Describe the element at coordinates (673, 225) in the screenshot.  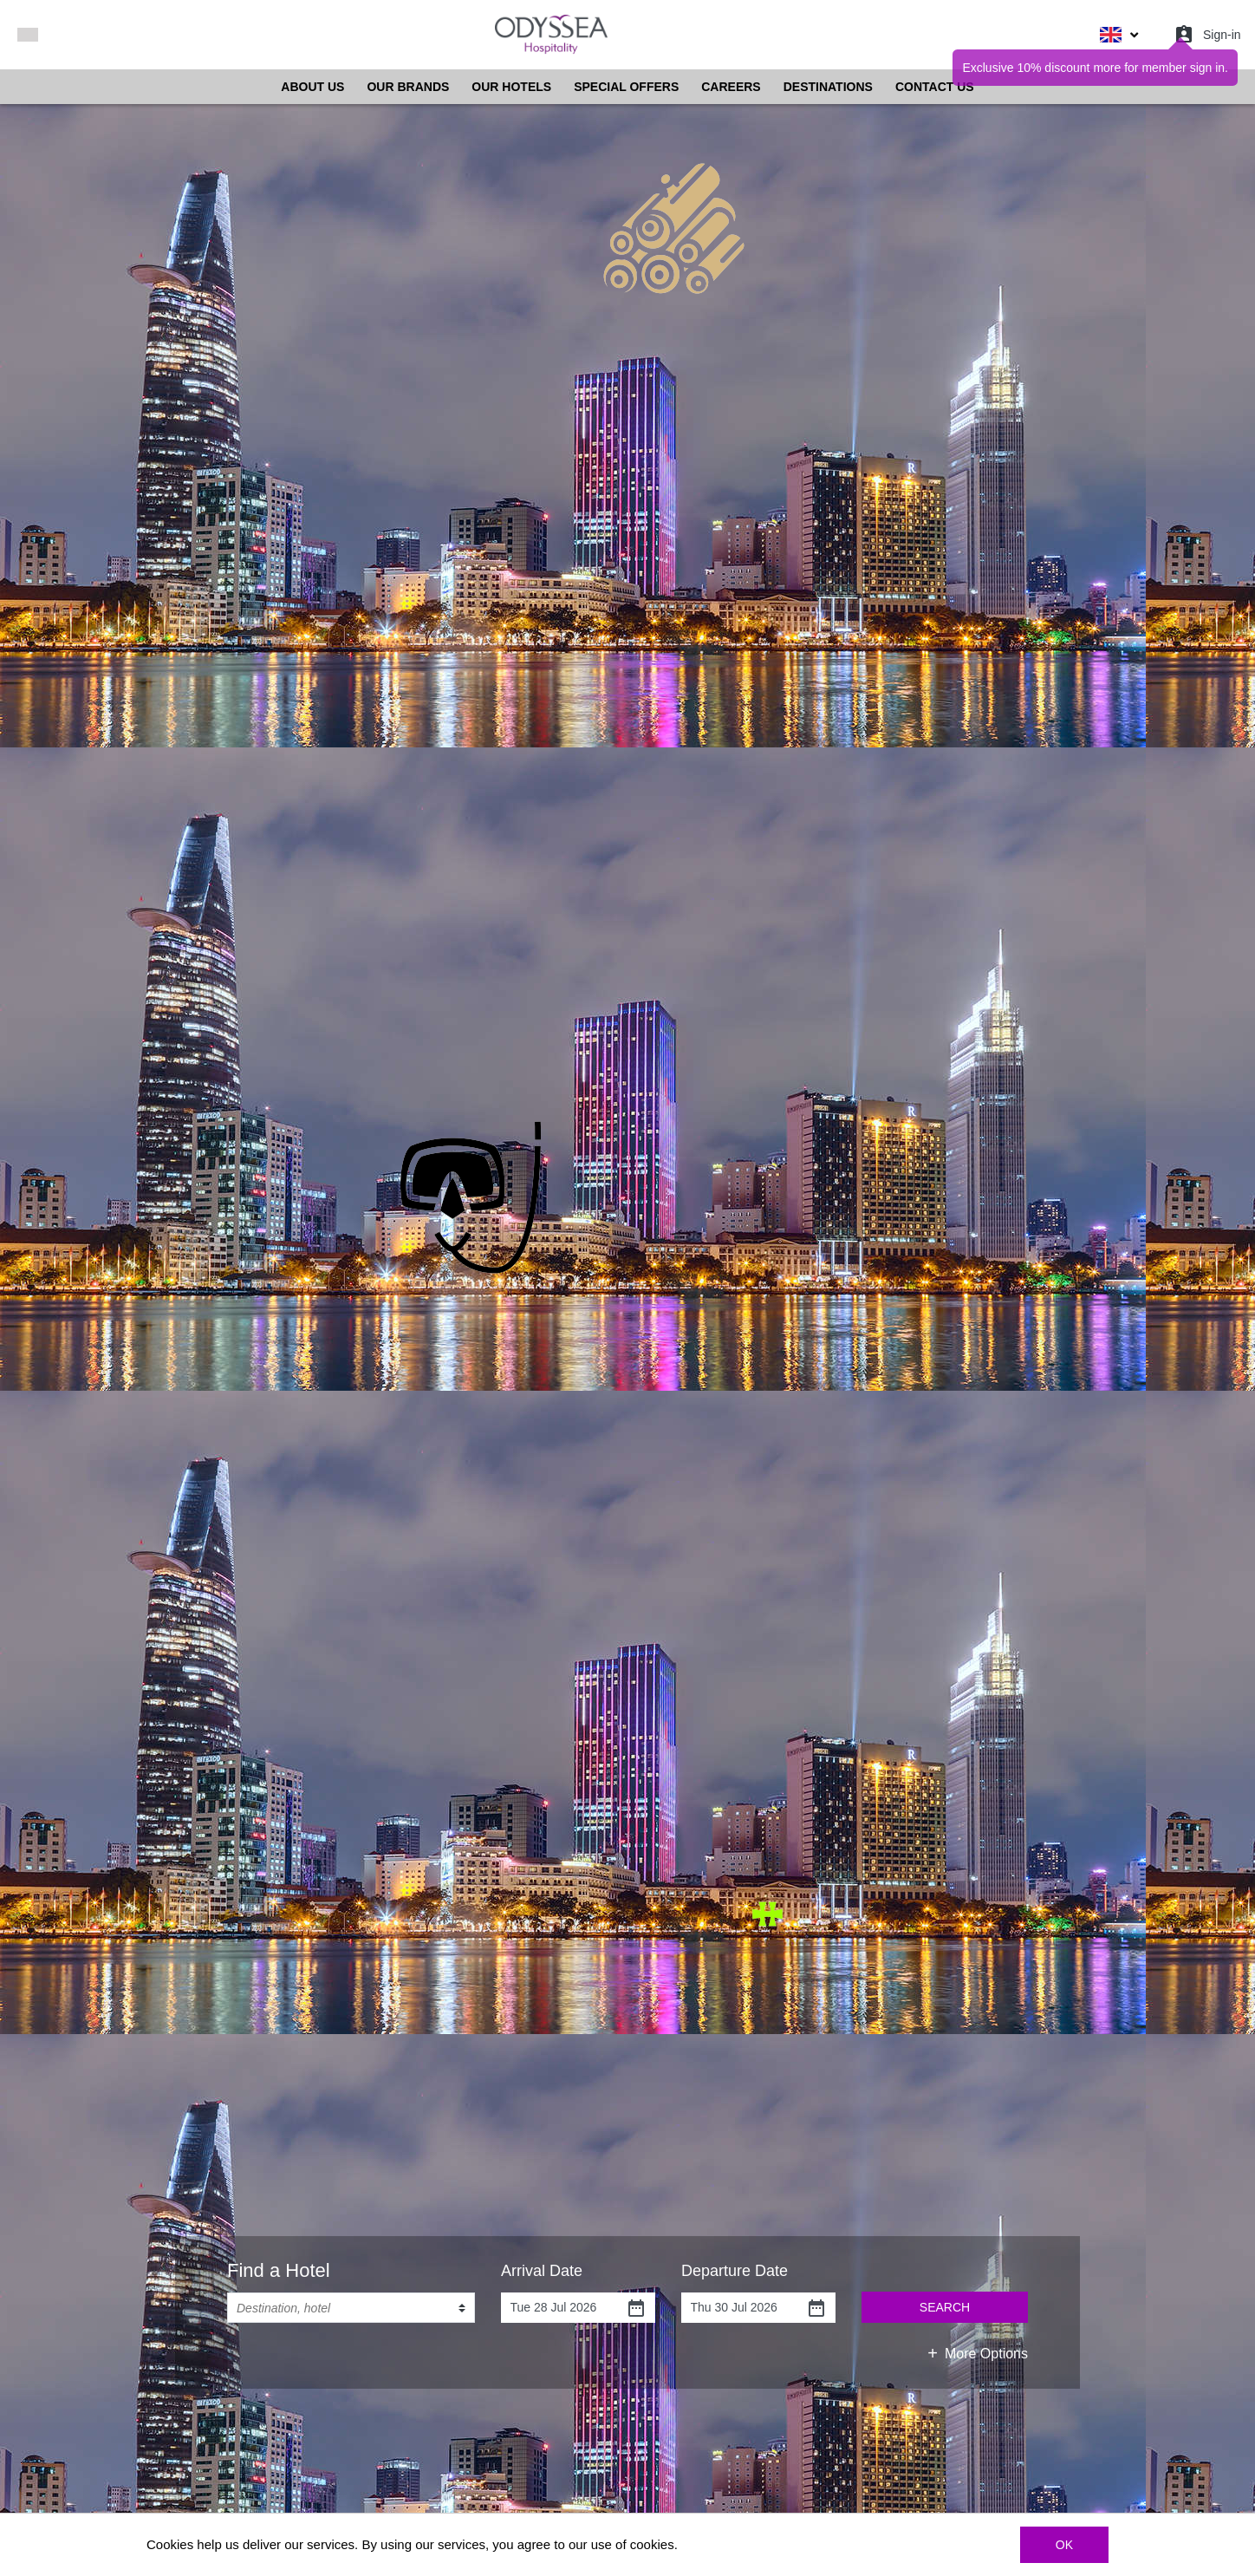
I see `wood resource inventory in a crafting game` at that location.